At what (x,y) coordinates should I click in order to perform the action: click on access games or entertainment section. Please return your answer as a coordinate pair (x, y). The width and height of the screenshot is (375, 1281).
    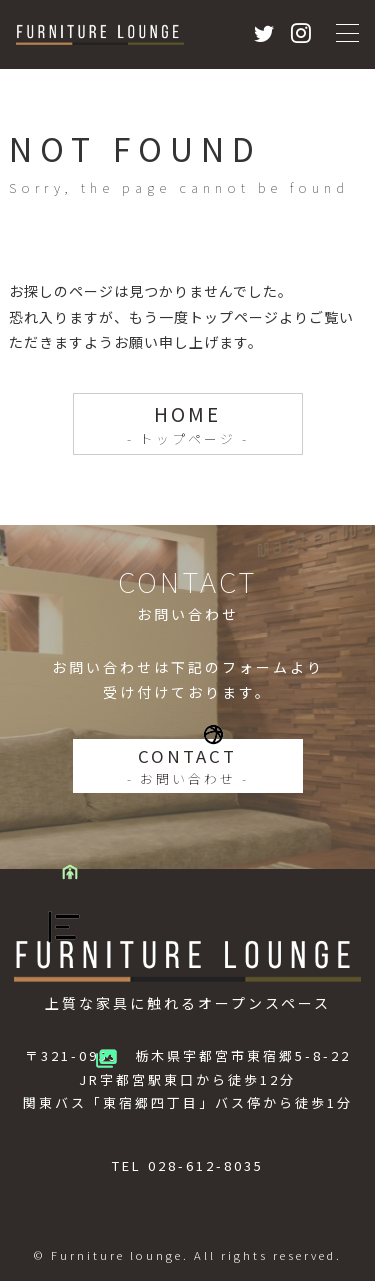
    Looking at the image, I should click on (213, 734).